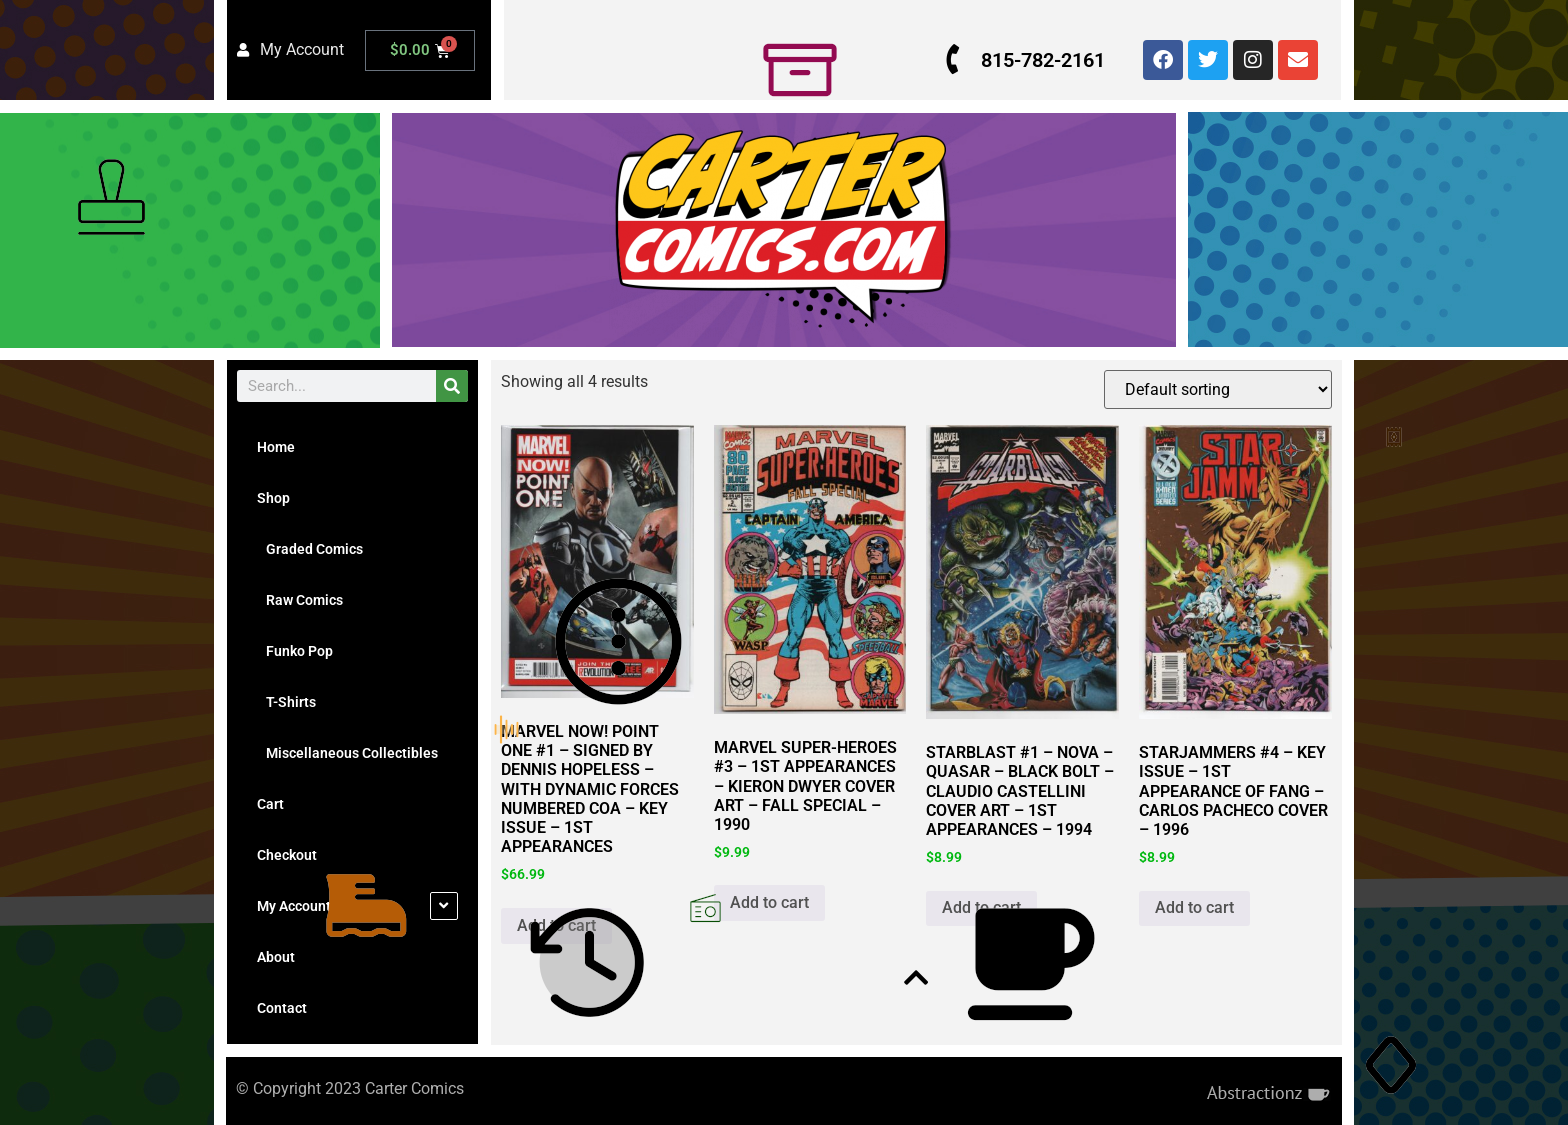  What do you see at coordinates (363, 905) in the screenshot?
I see `view footwear or shoe options` at bounding box center [363, 905].